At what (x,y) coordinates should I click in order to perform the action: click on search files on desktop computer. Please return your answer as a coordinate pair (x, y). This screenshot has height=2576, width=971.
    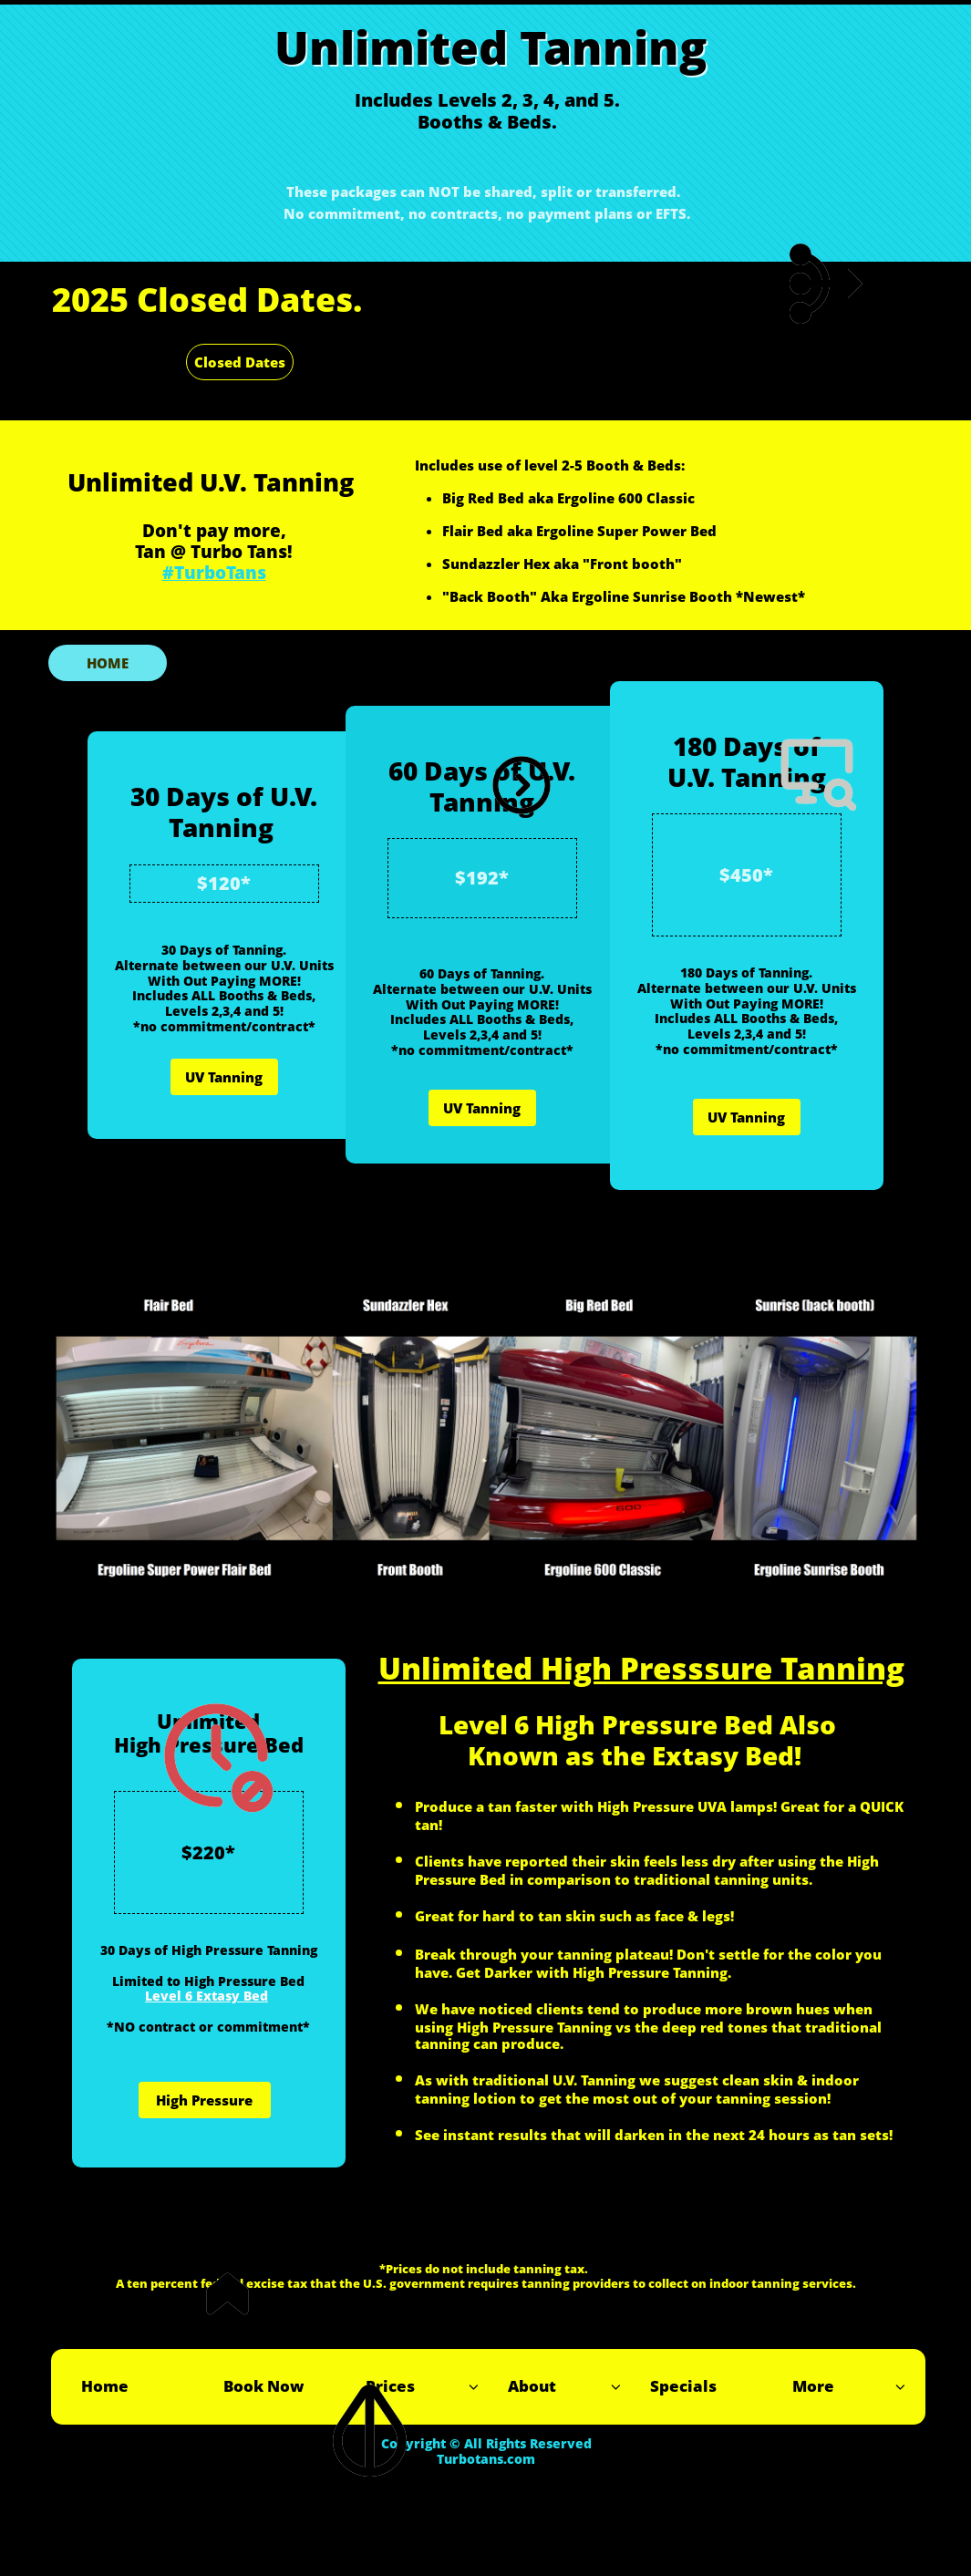
    Looking at the image, I should click on (817, 771).